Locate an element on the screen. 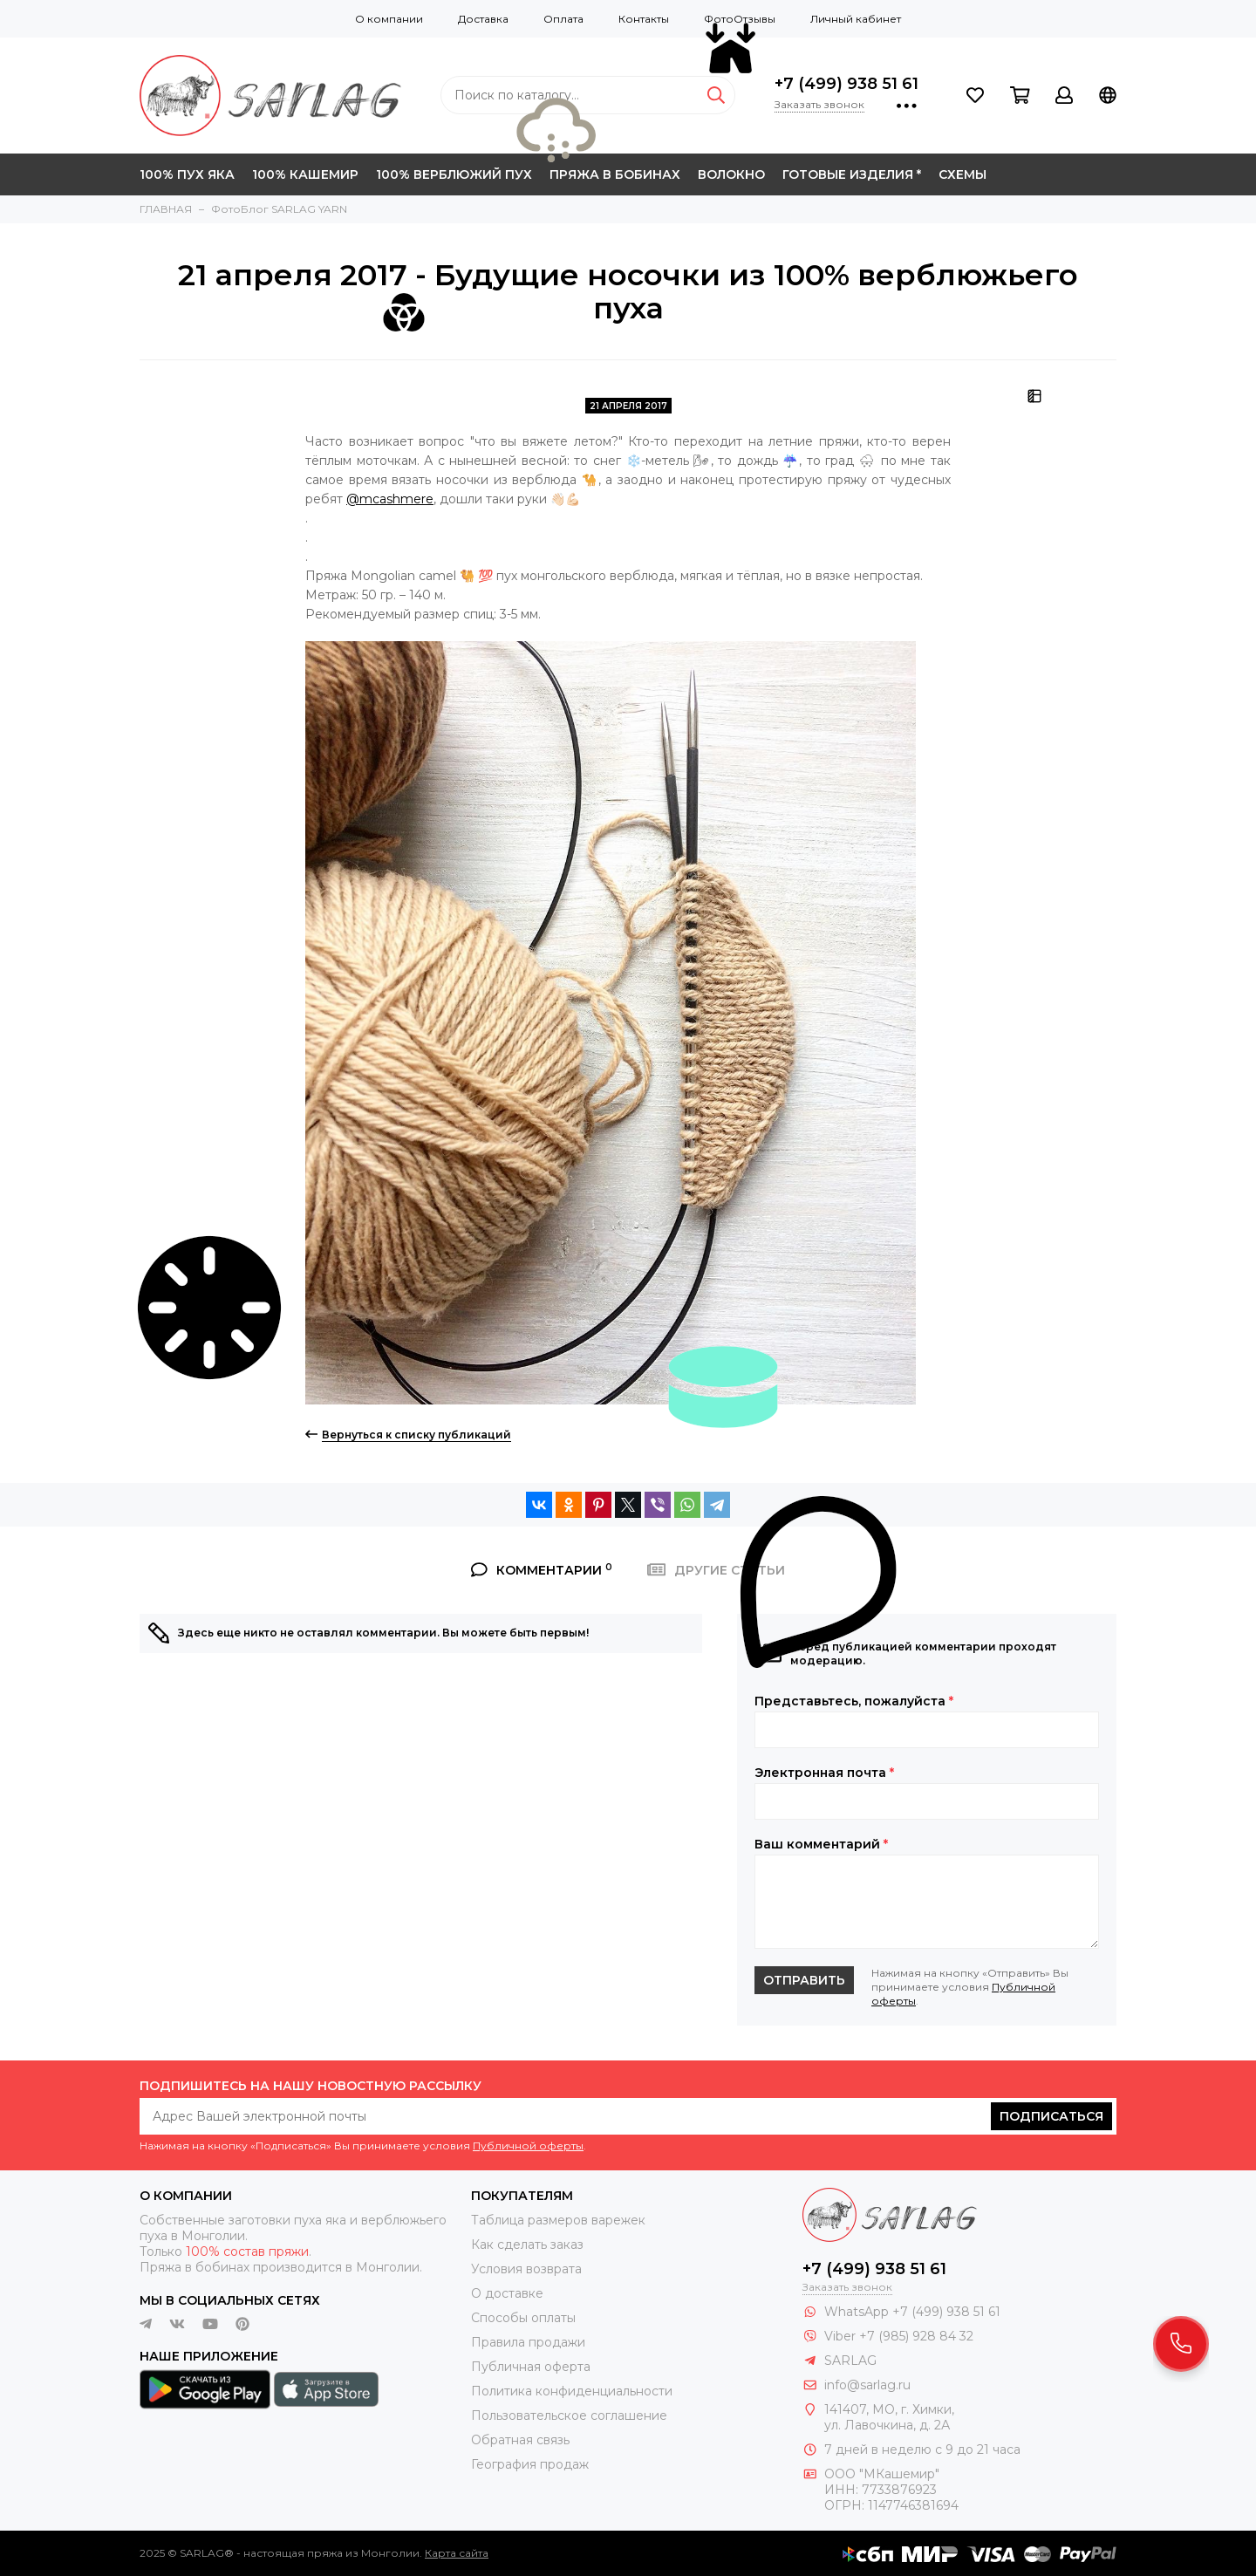 The image size is (1256, 2576). set up camp at this location is located at coordinates (730, 48).